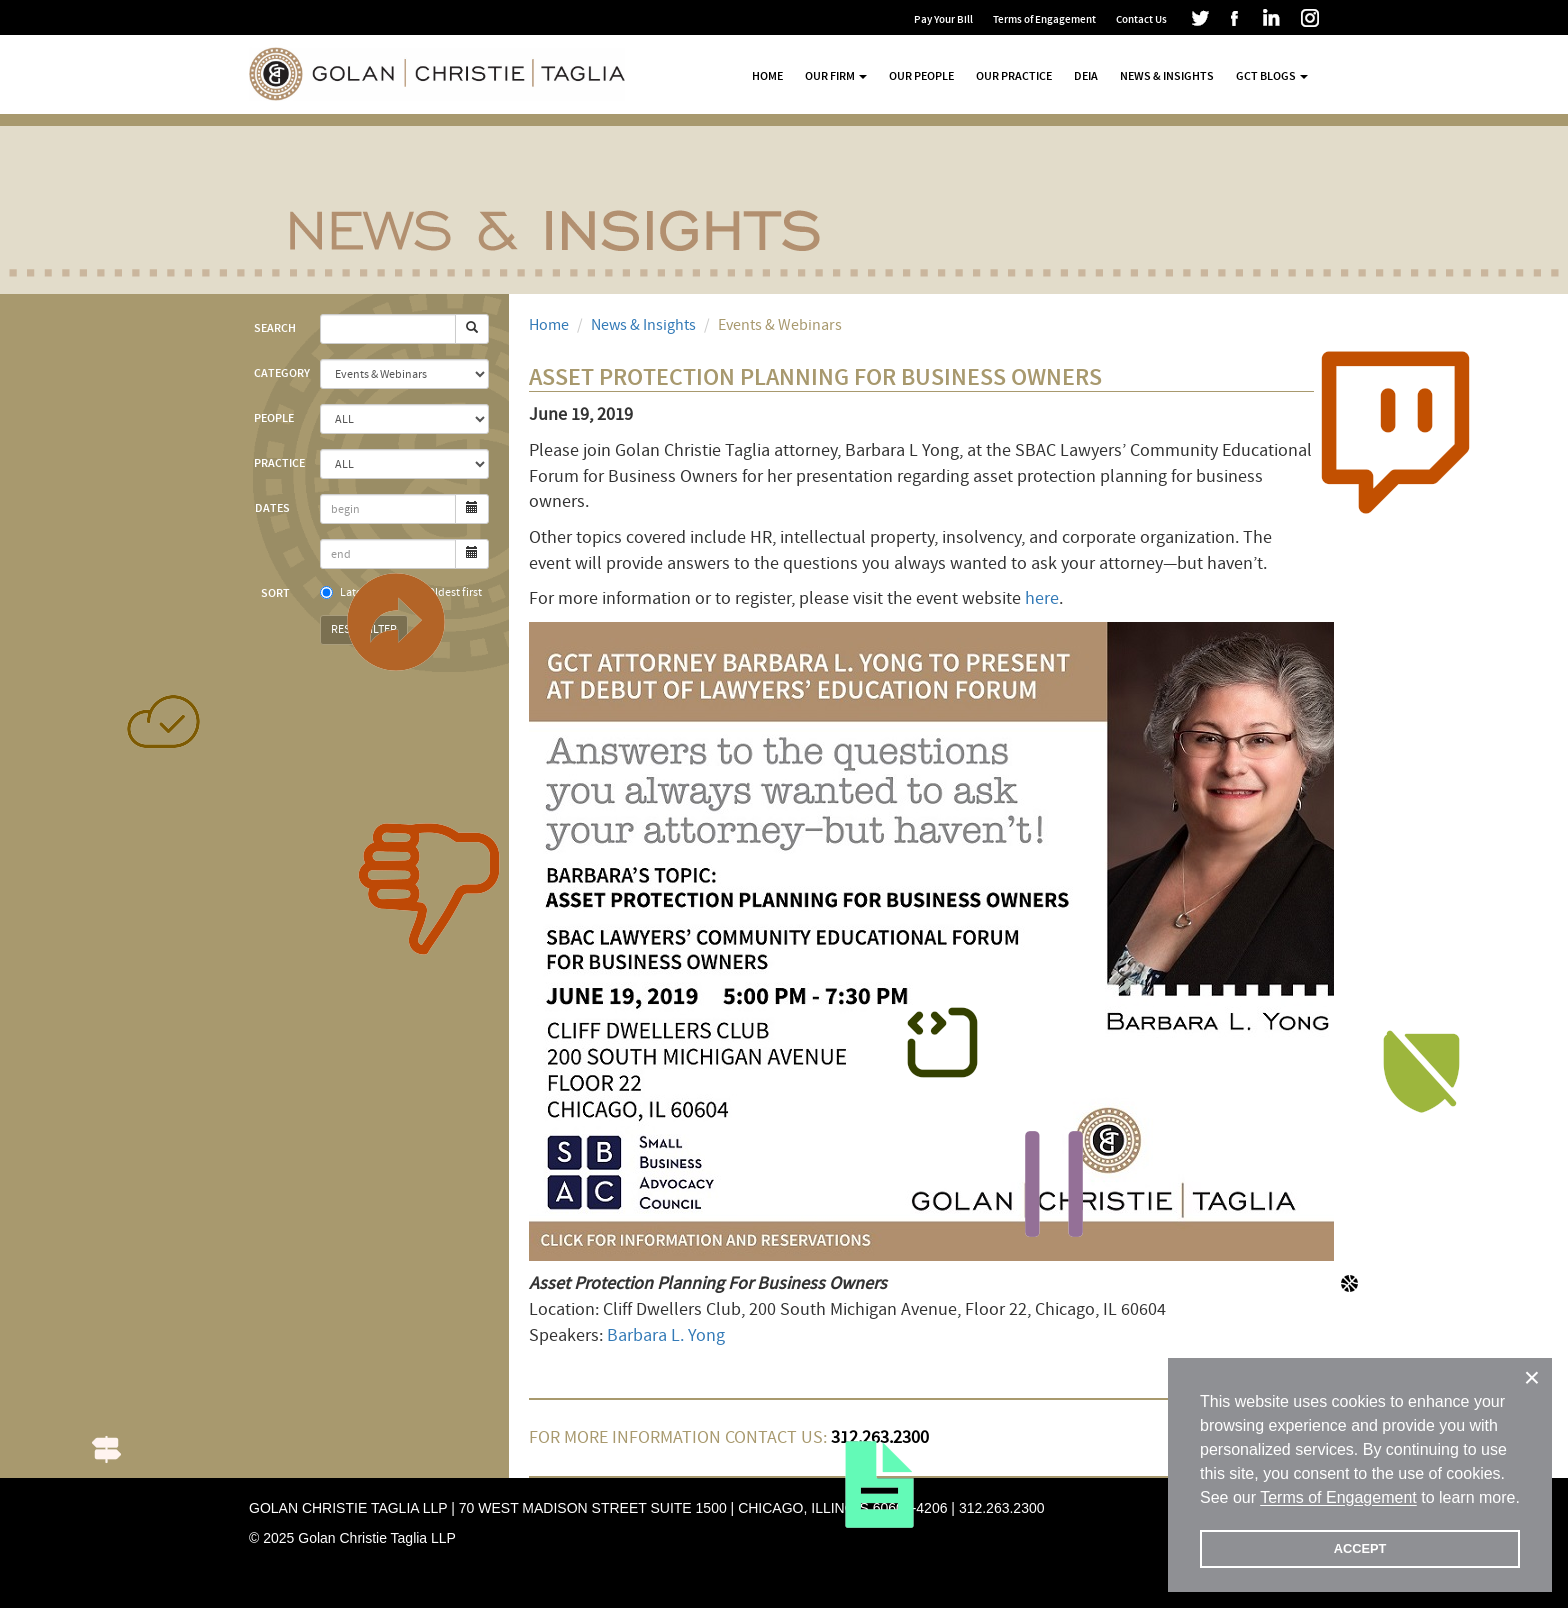 This screenshot has height=1608, width=1568. What do you see at coordinates (1421, 1068) in the screenshot?
I see `security or protection is disabled` at bounding box center [1421, 1068].